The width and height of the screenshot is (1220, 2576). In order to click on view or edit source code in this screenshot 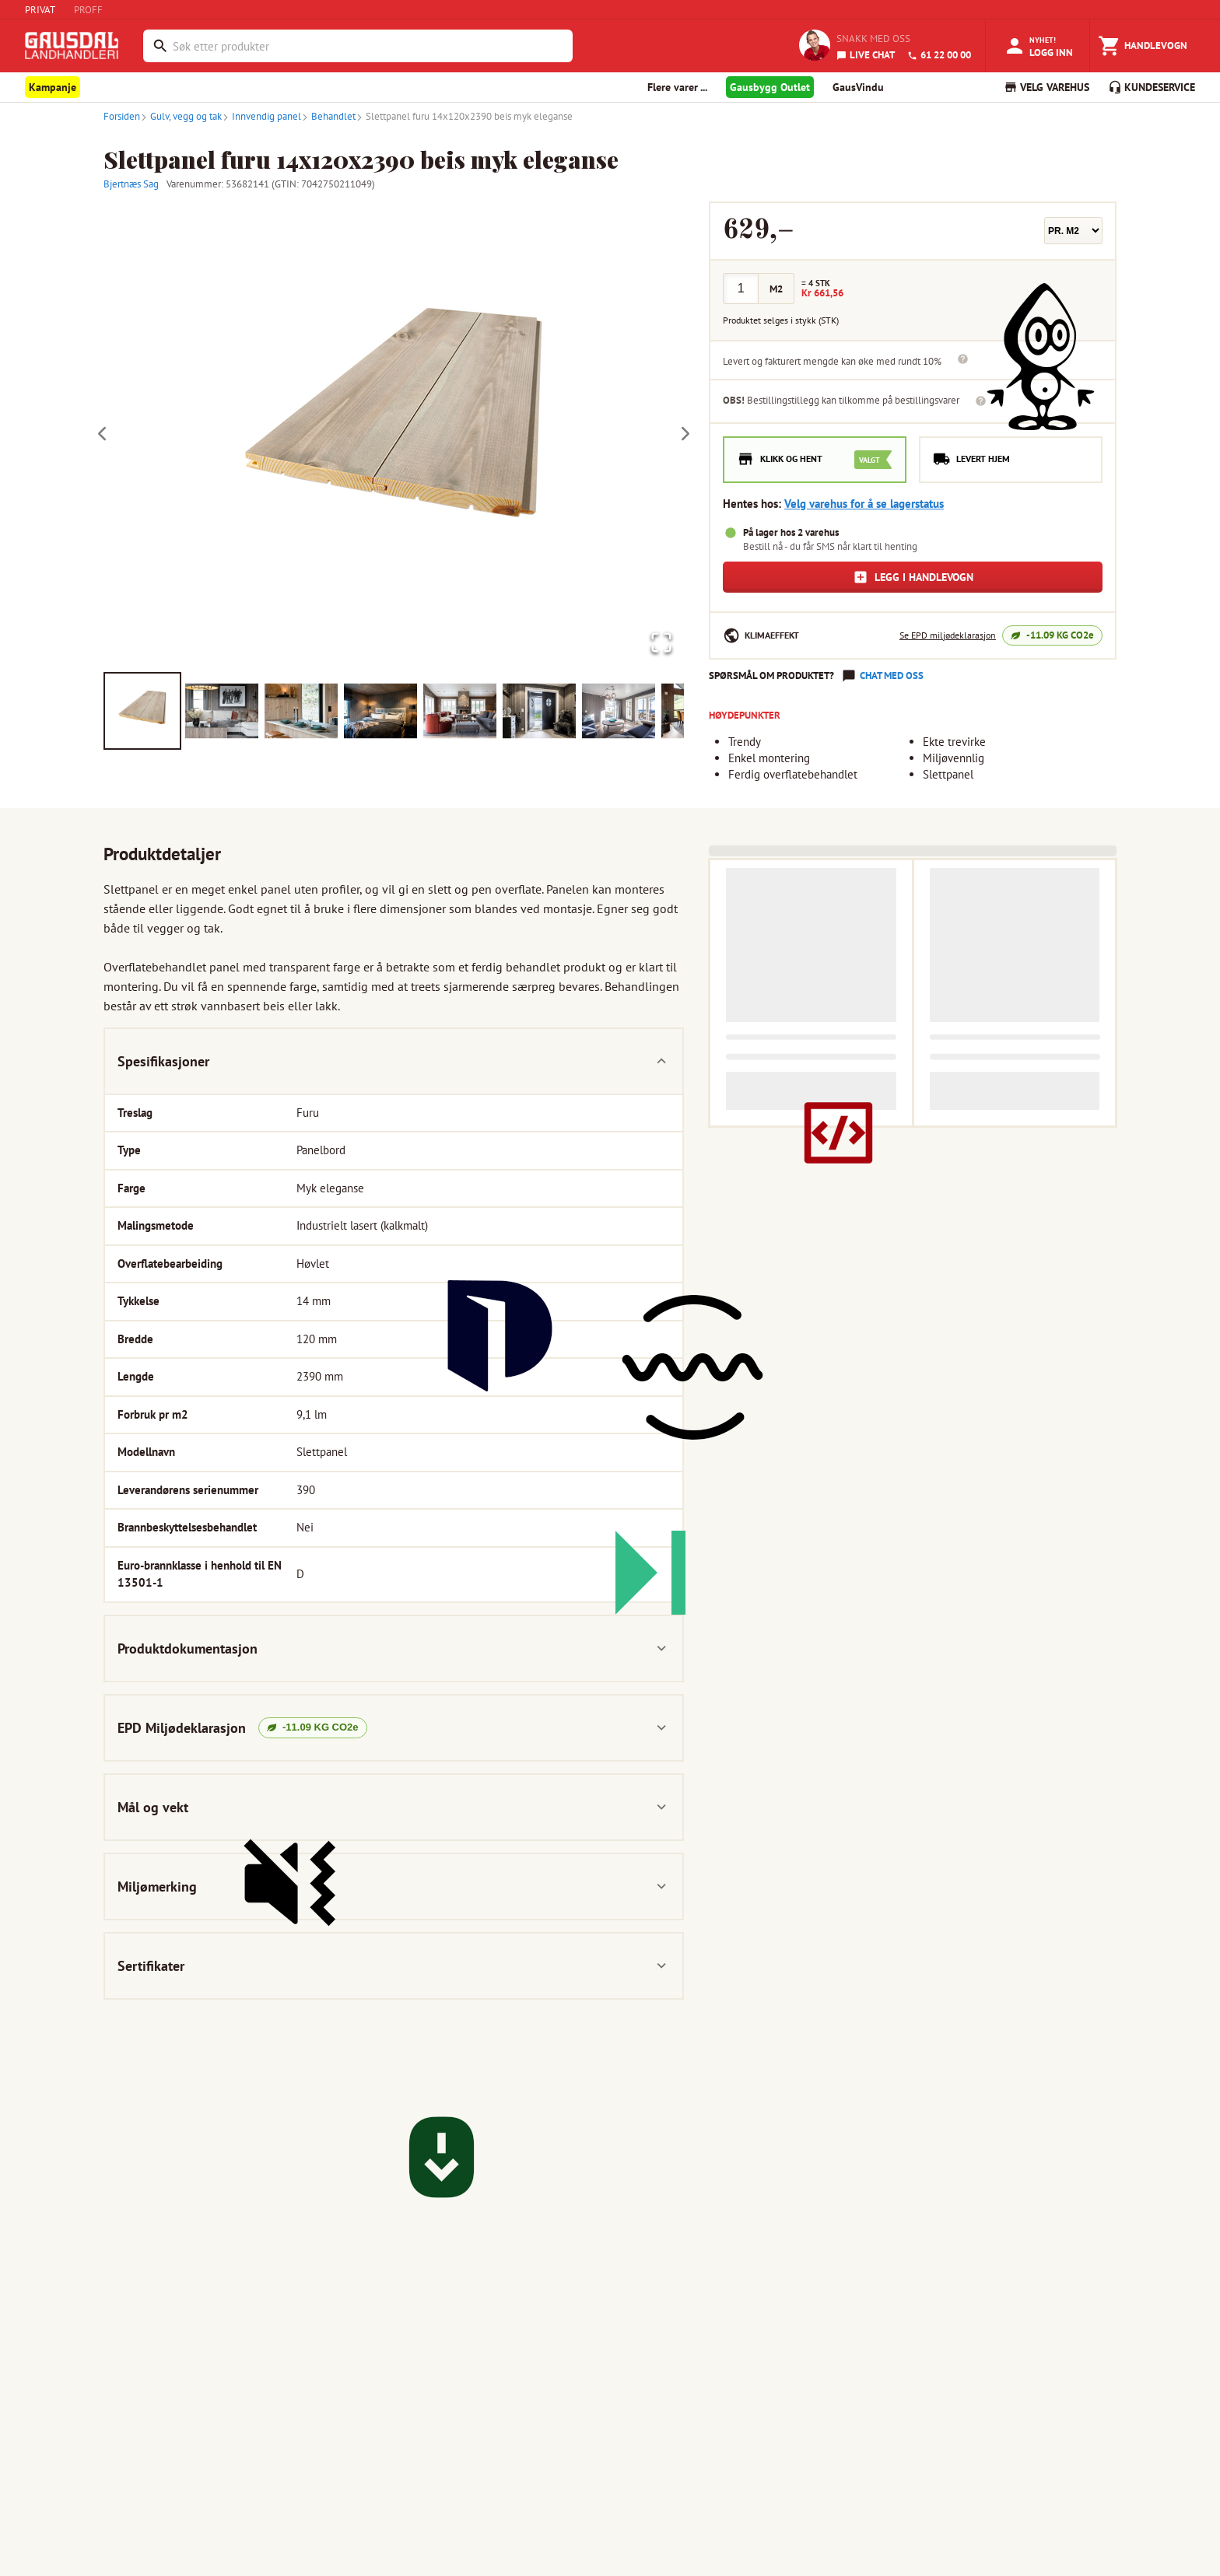, I will do `click(838, 1132)`.